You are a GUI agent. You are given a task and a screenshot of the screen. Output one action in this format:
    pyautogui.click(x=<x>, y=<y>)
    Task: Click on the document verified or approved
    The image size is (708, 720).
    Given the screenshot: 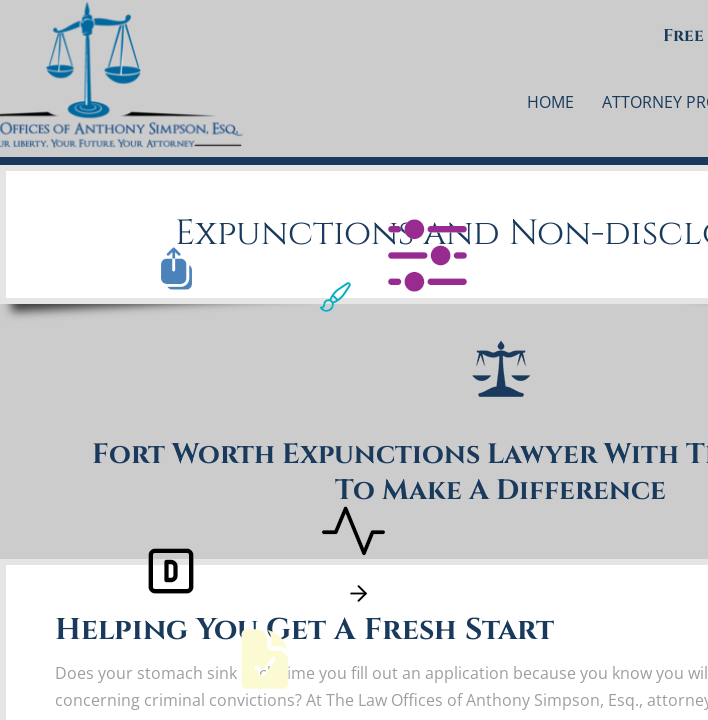 What is the action you would take?
    pyautogui.click(x=265, y=659)
    